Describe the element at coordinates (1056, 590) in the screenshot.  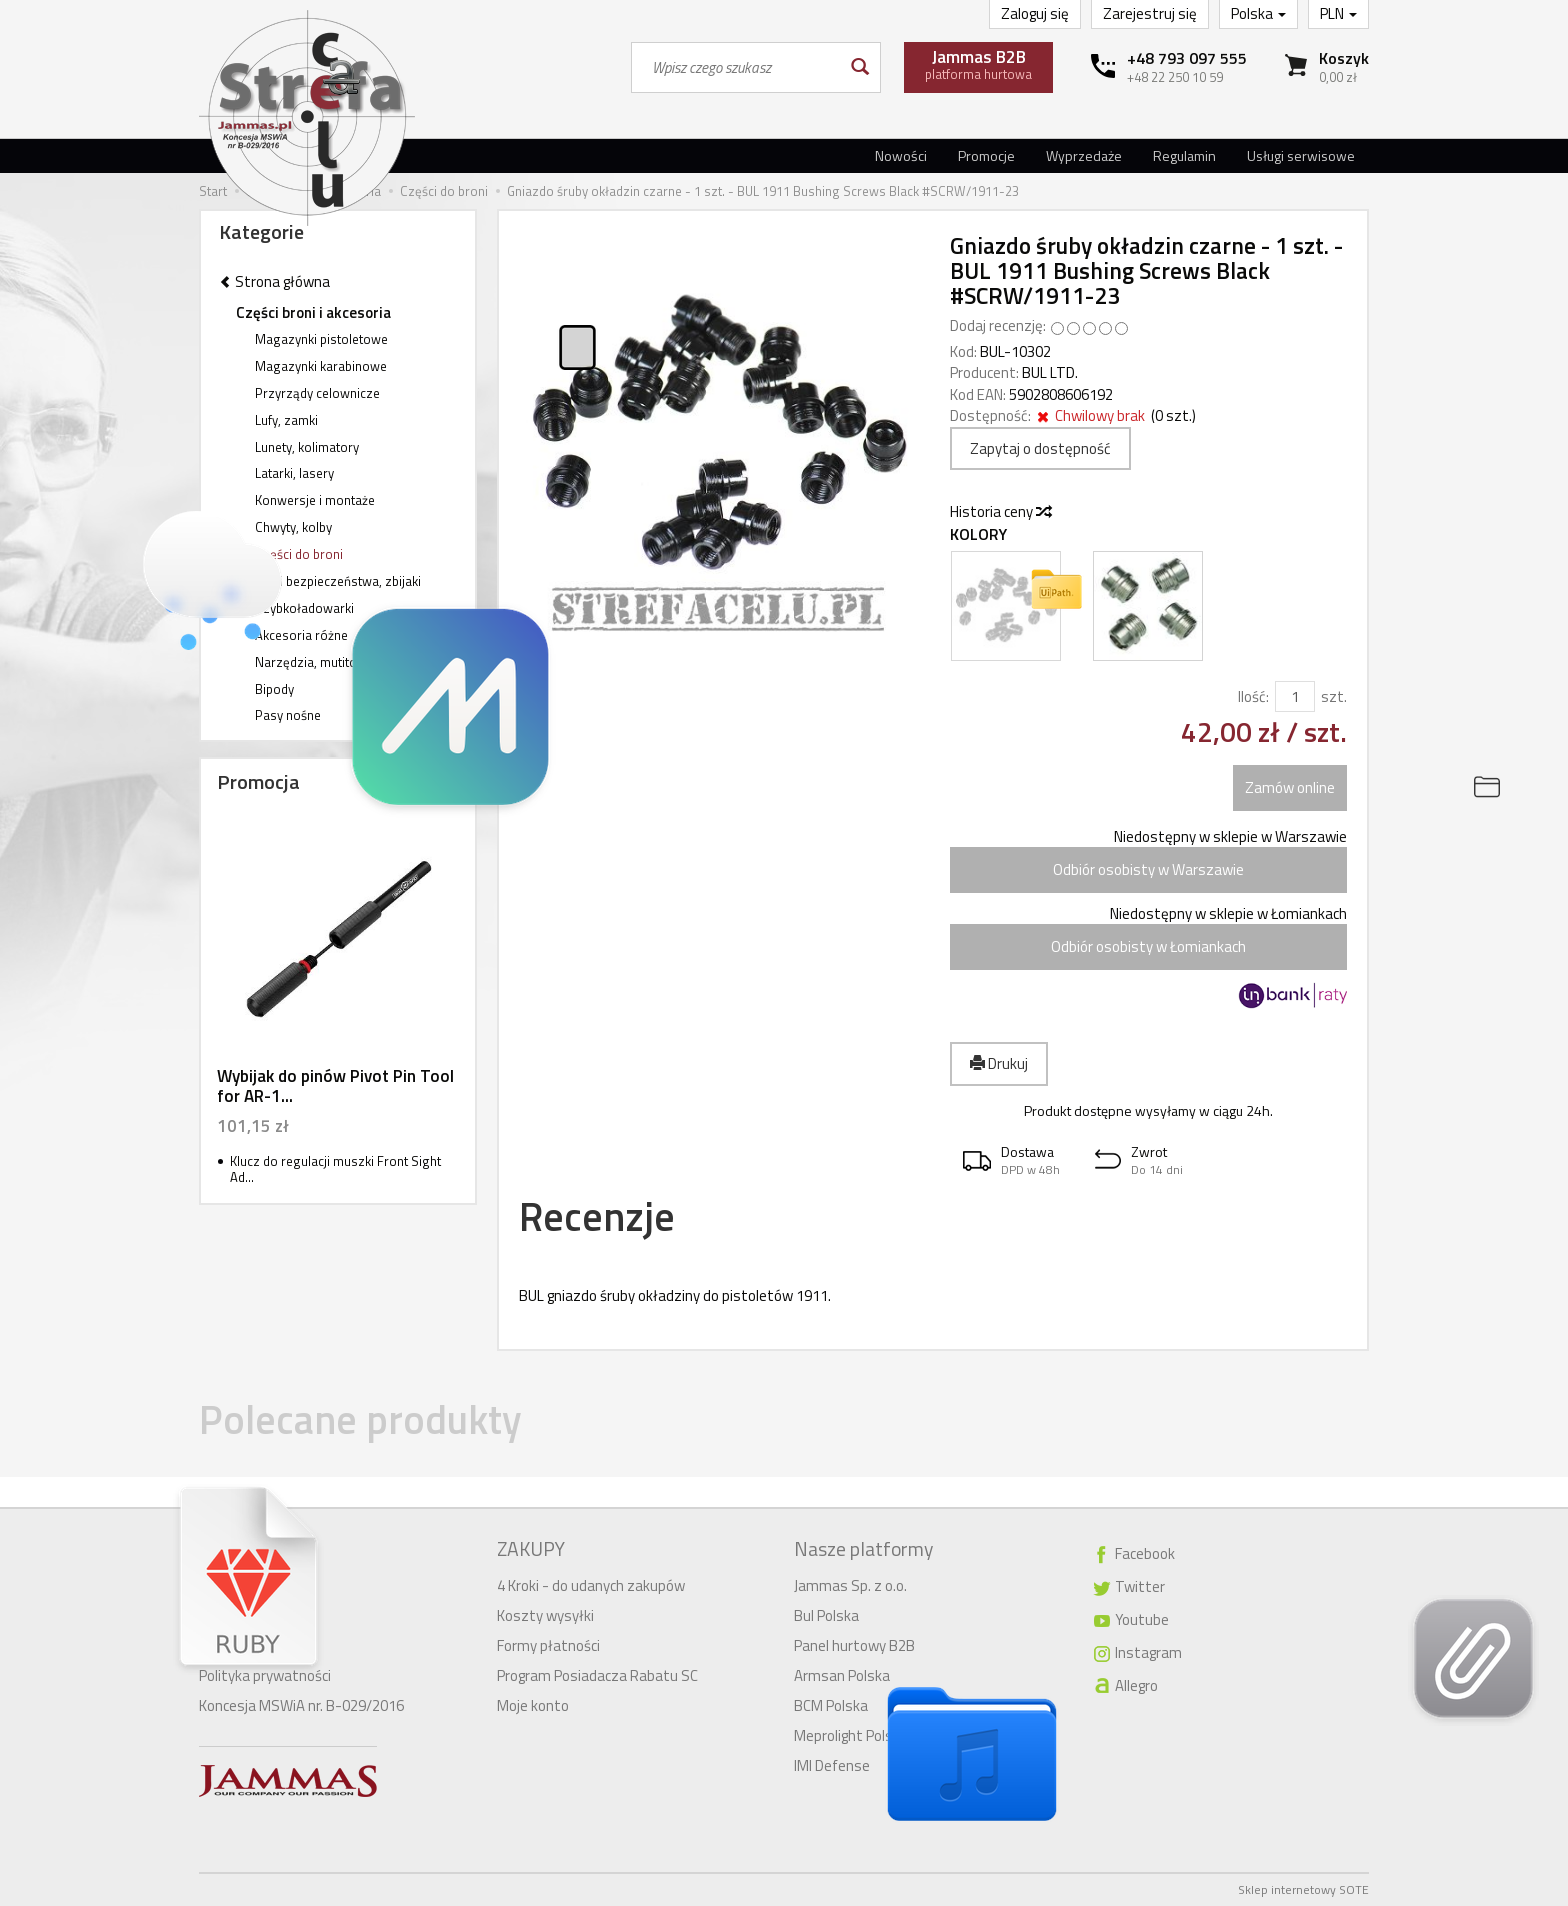
I see `open folder containing UiPath automation projects` at that location.